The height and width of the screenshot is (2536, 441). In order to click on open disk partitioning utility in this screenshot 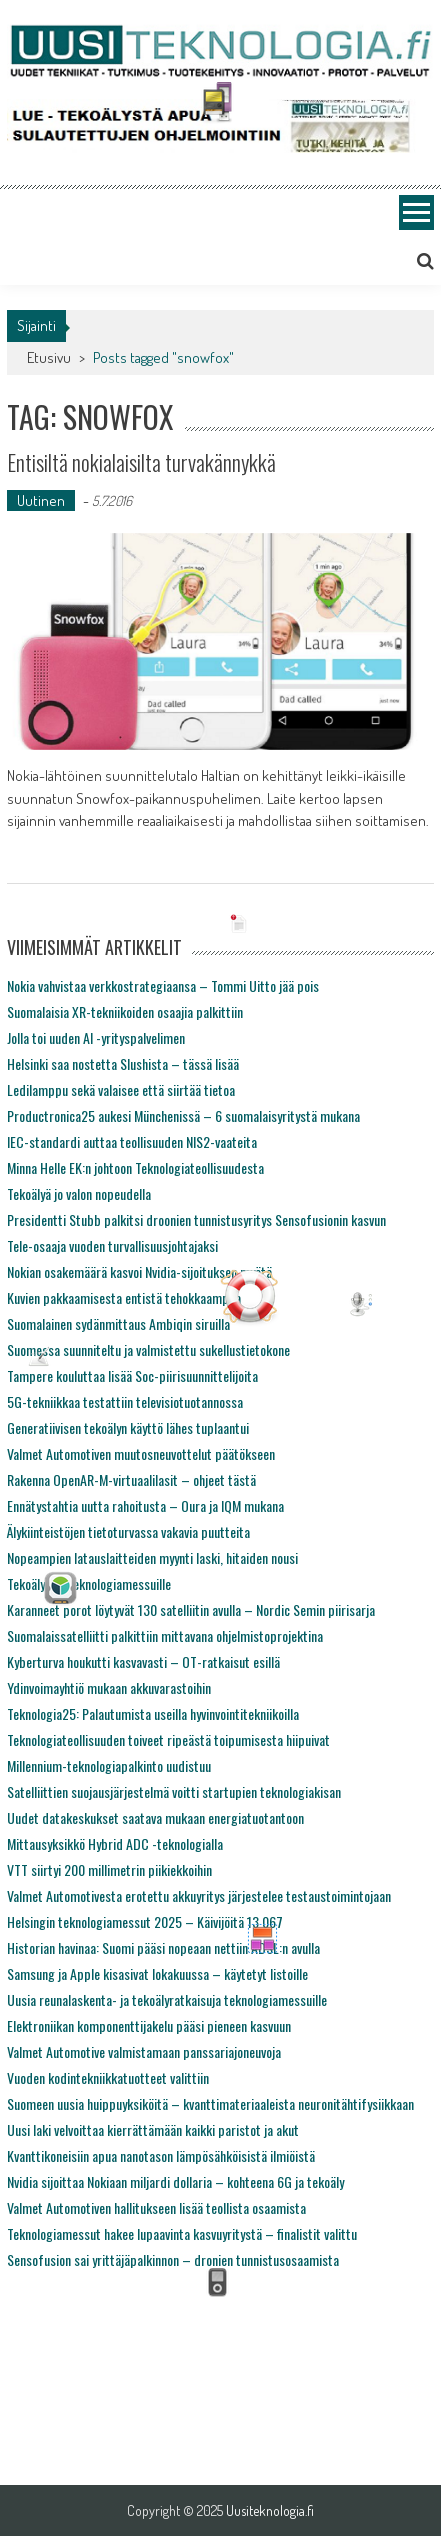, I will do `click(60, 1588)`.